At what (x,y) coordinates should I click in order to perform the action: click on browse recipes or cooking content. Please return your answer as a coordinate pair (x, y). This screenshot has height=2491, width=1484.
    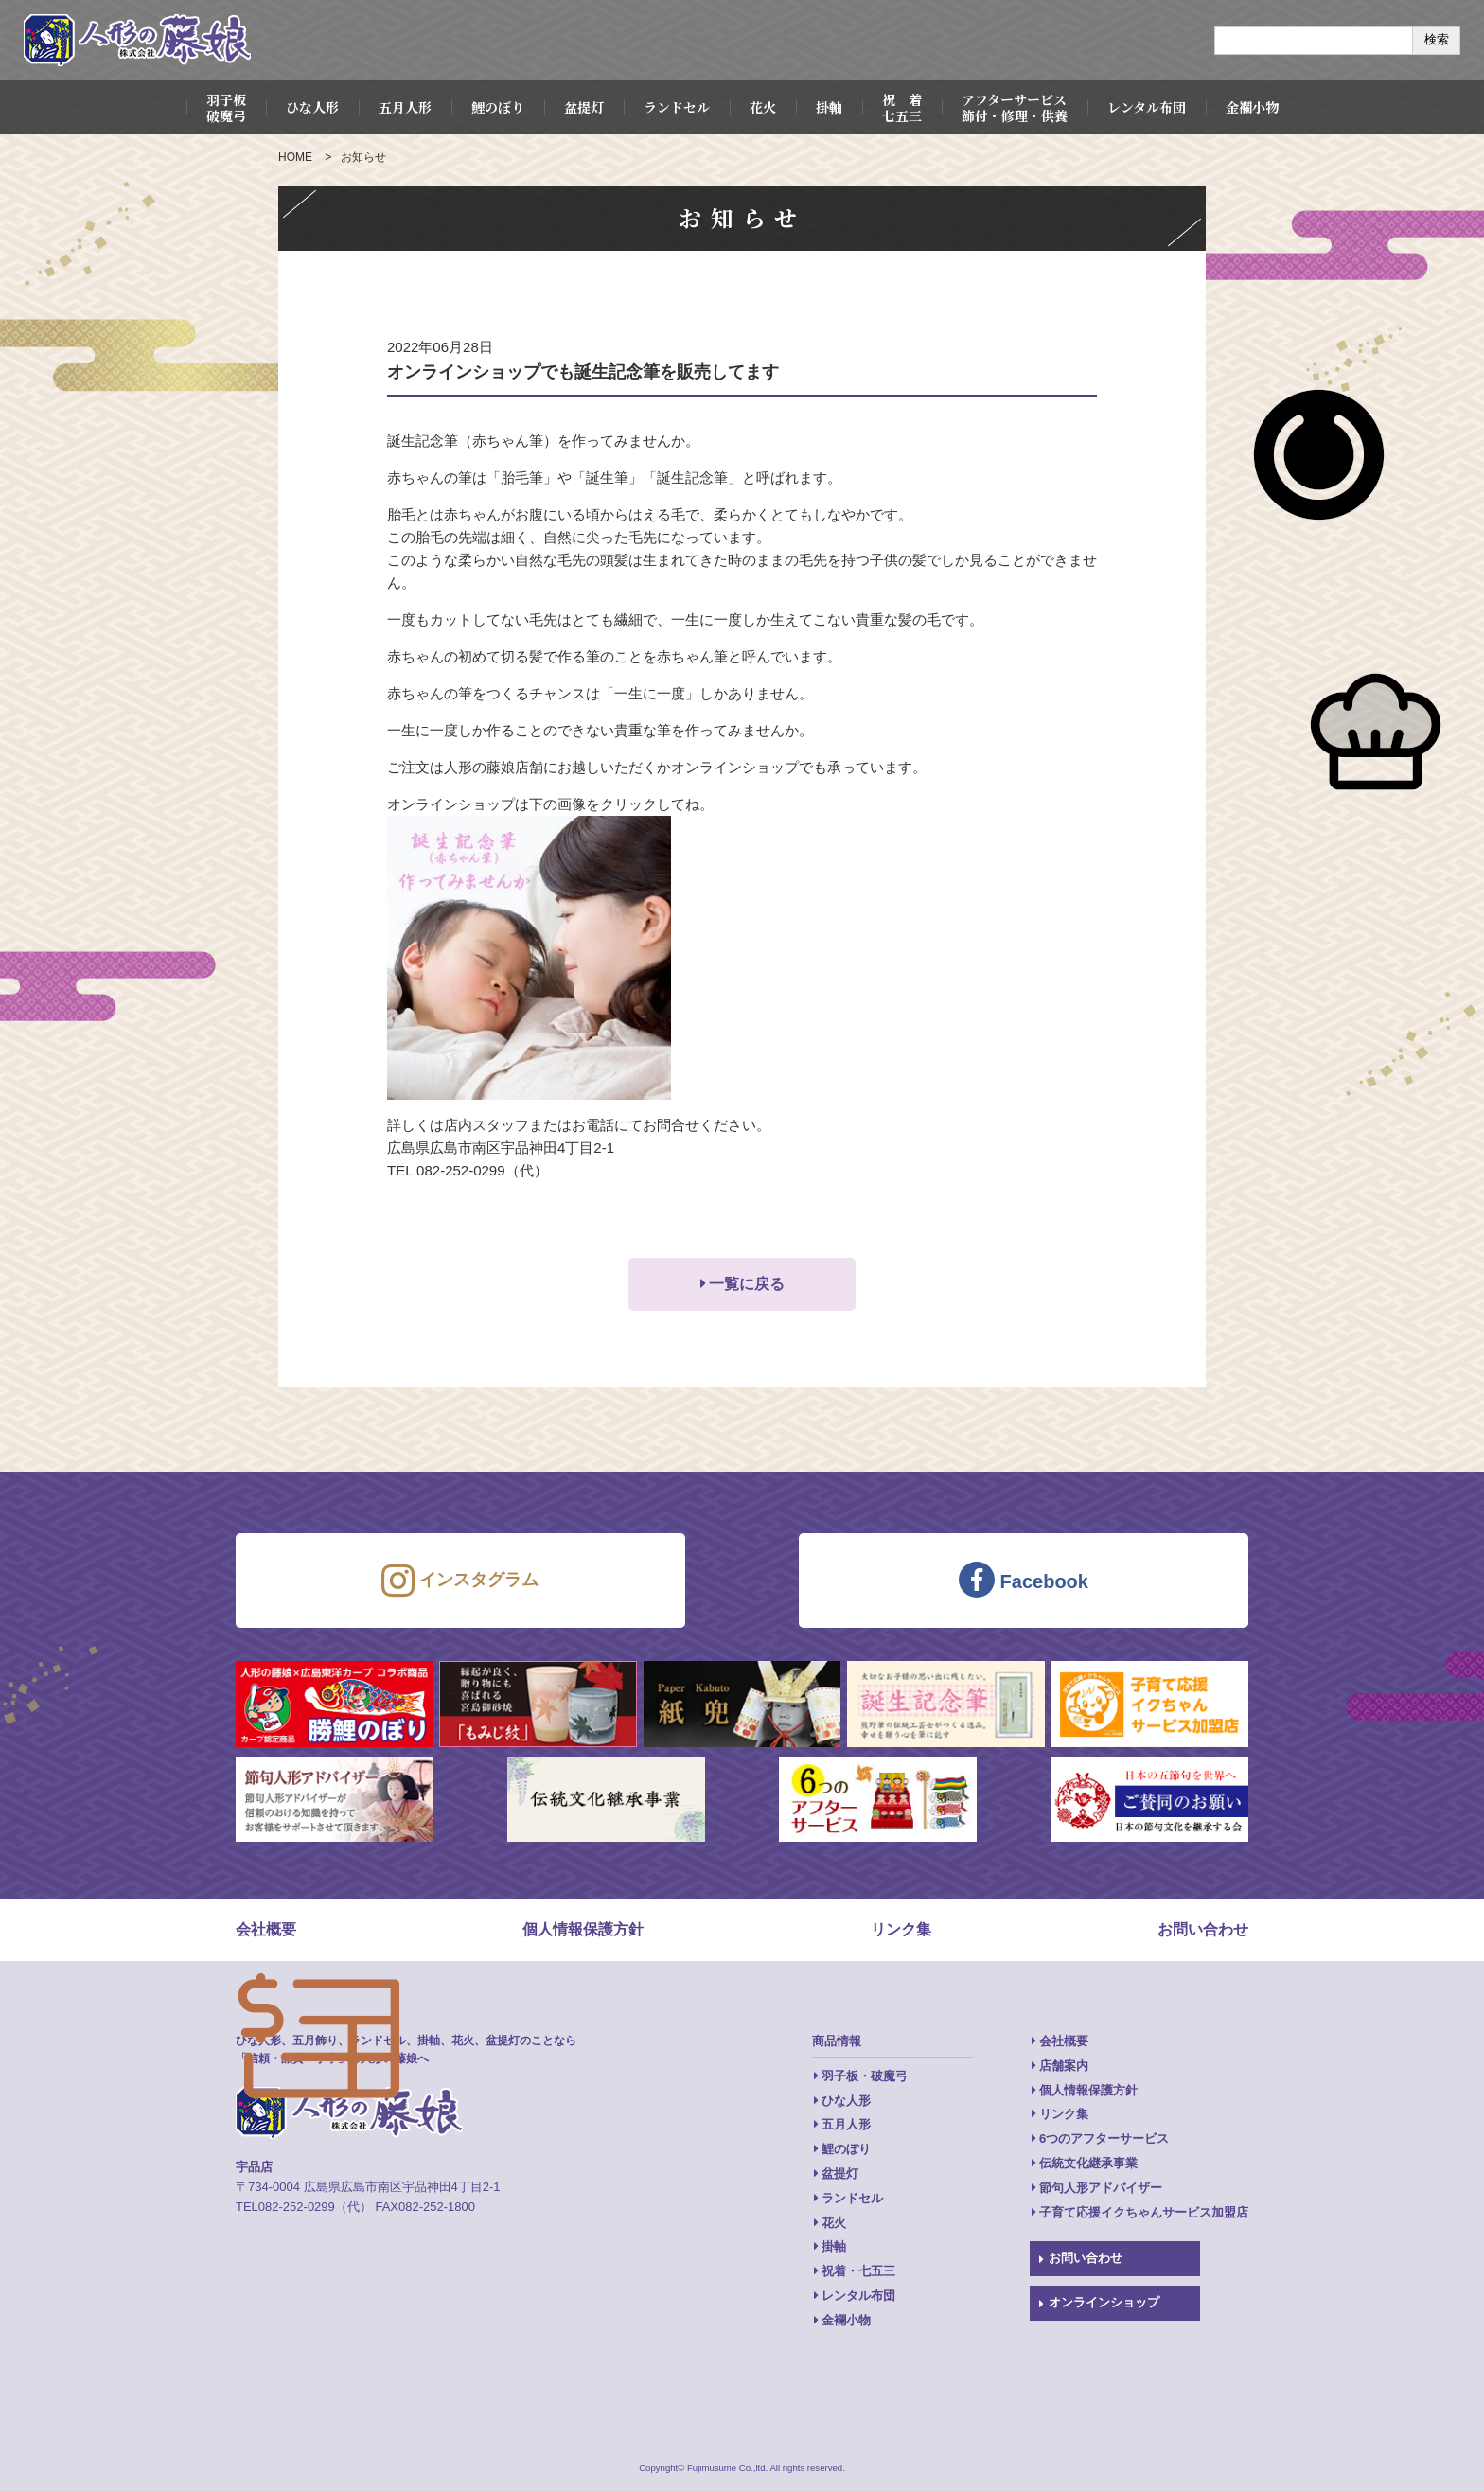
    Looking at the image, I should click on (1375, 733).